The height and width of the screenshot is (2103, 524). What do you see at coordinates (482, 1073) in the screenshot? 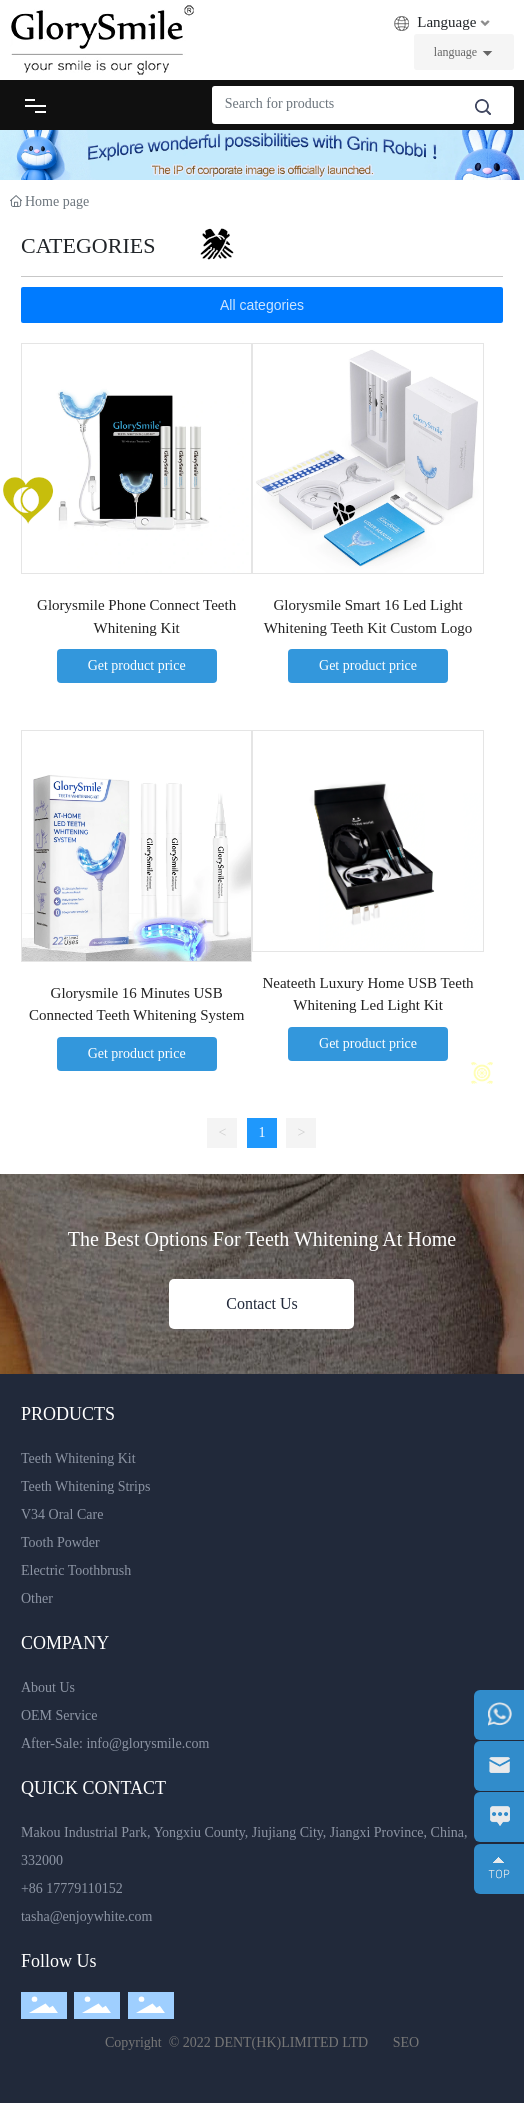
I see `tarot card: the wheel of fortune` at bounding box center [482, 1073].